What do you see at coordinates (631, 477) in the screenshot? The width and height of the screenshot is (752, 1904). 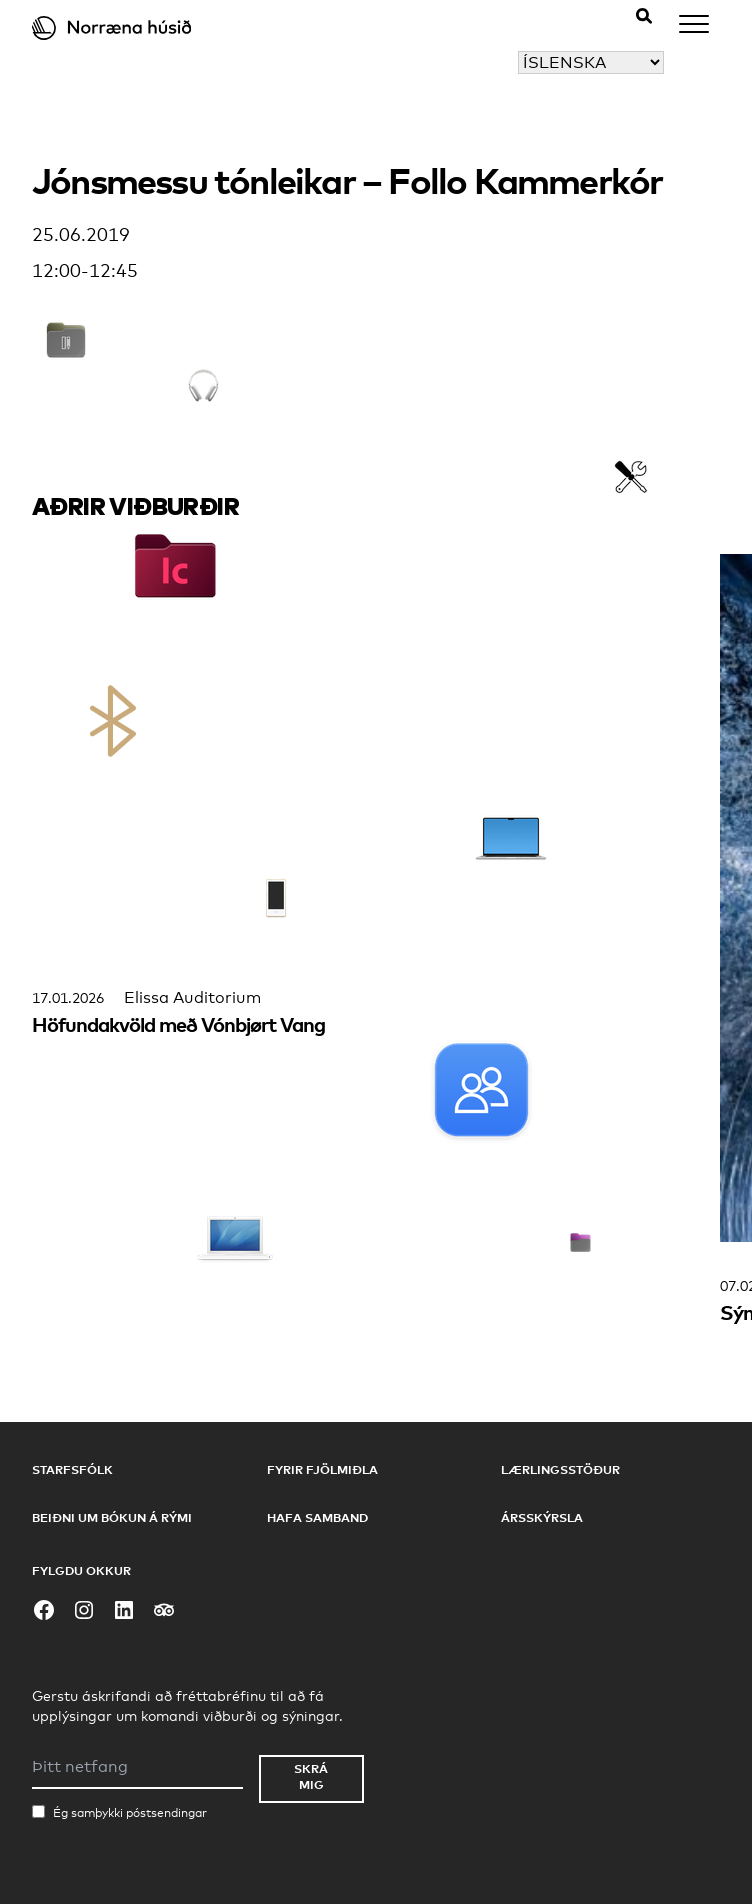 I see `access the utilities folder in the sidebar` at bounding box center [631, 477].